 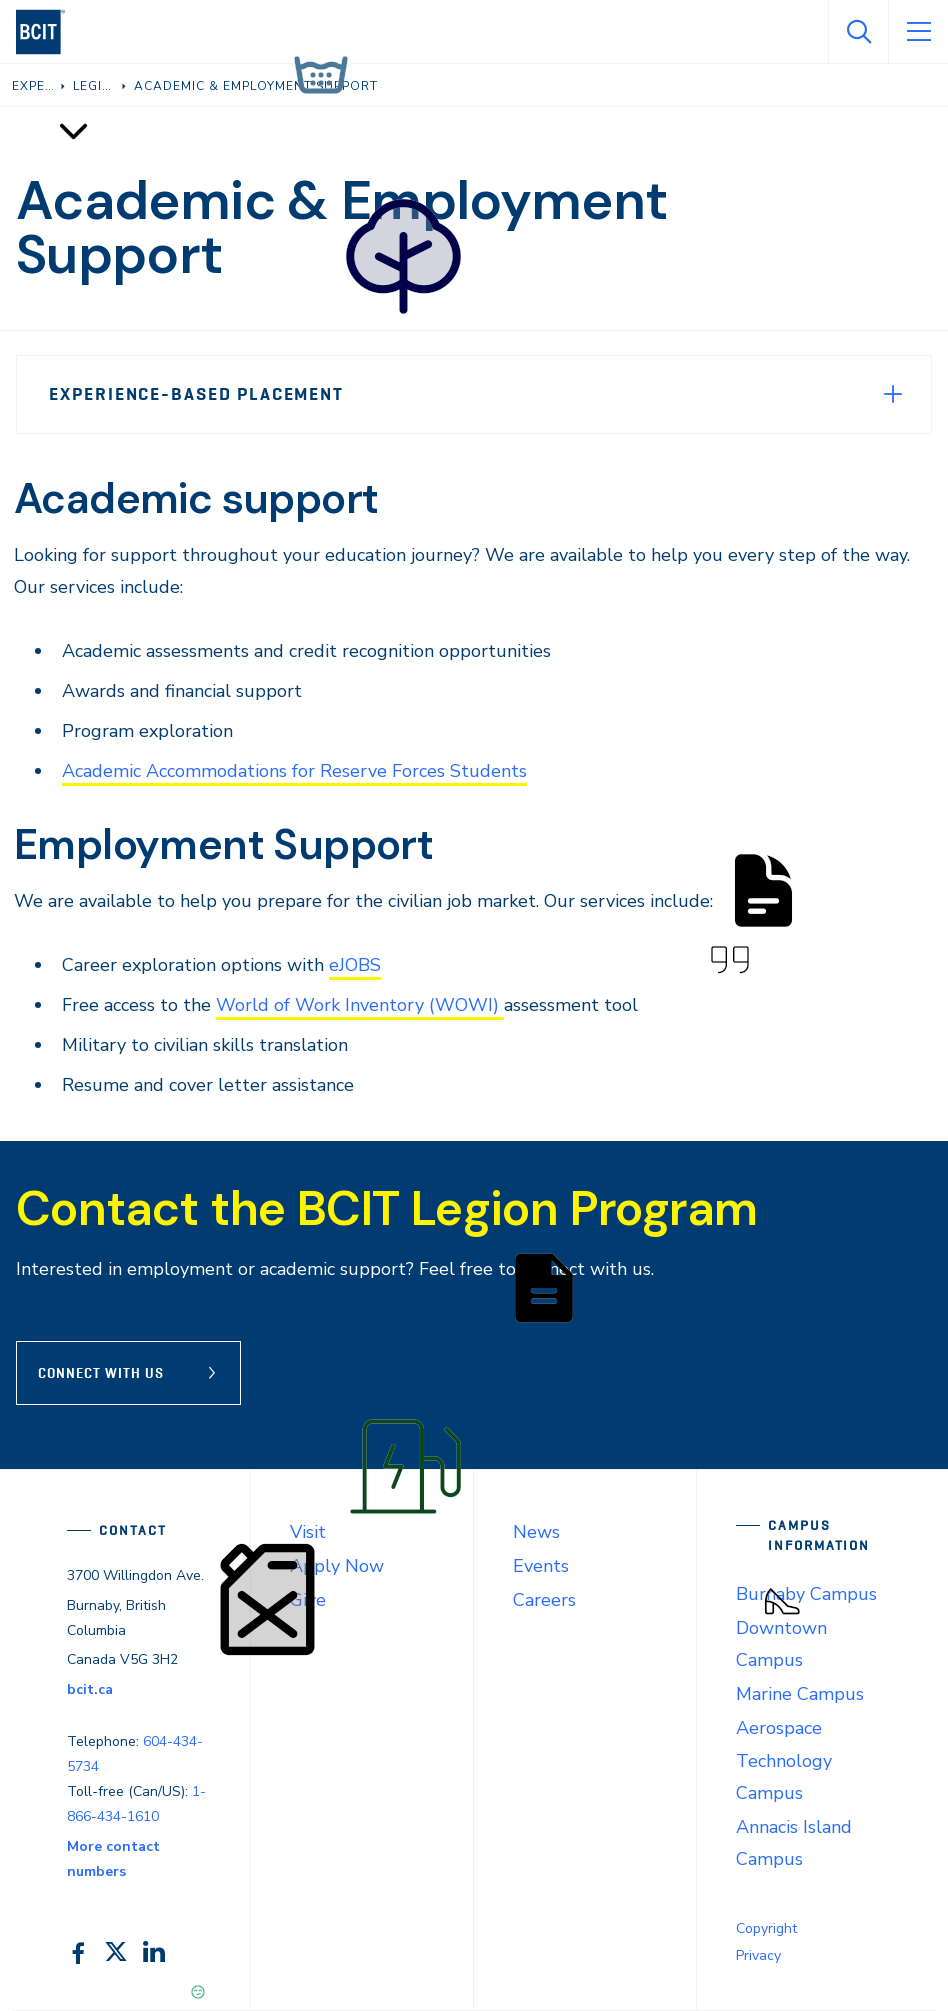 What do you see at coordinates (73, 129) in the screenshot?
I see `expand a dropdown menu or section` at bounding box center [73, 129].